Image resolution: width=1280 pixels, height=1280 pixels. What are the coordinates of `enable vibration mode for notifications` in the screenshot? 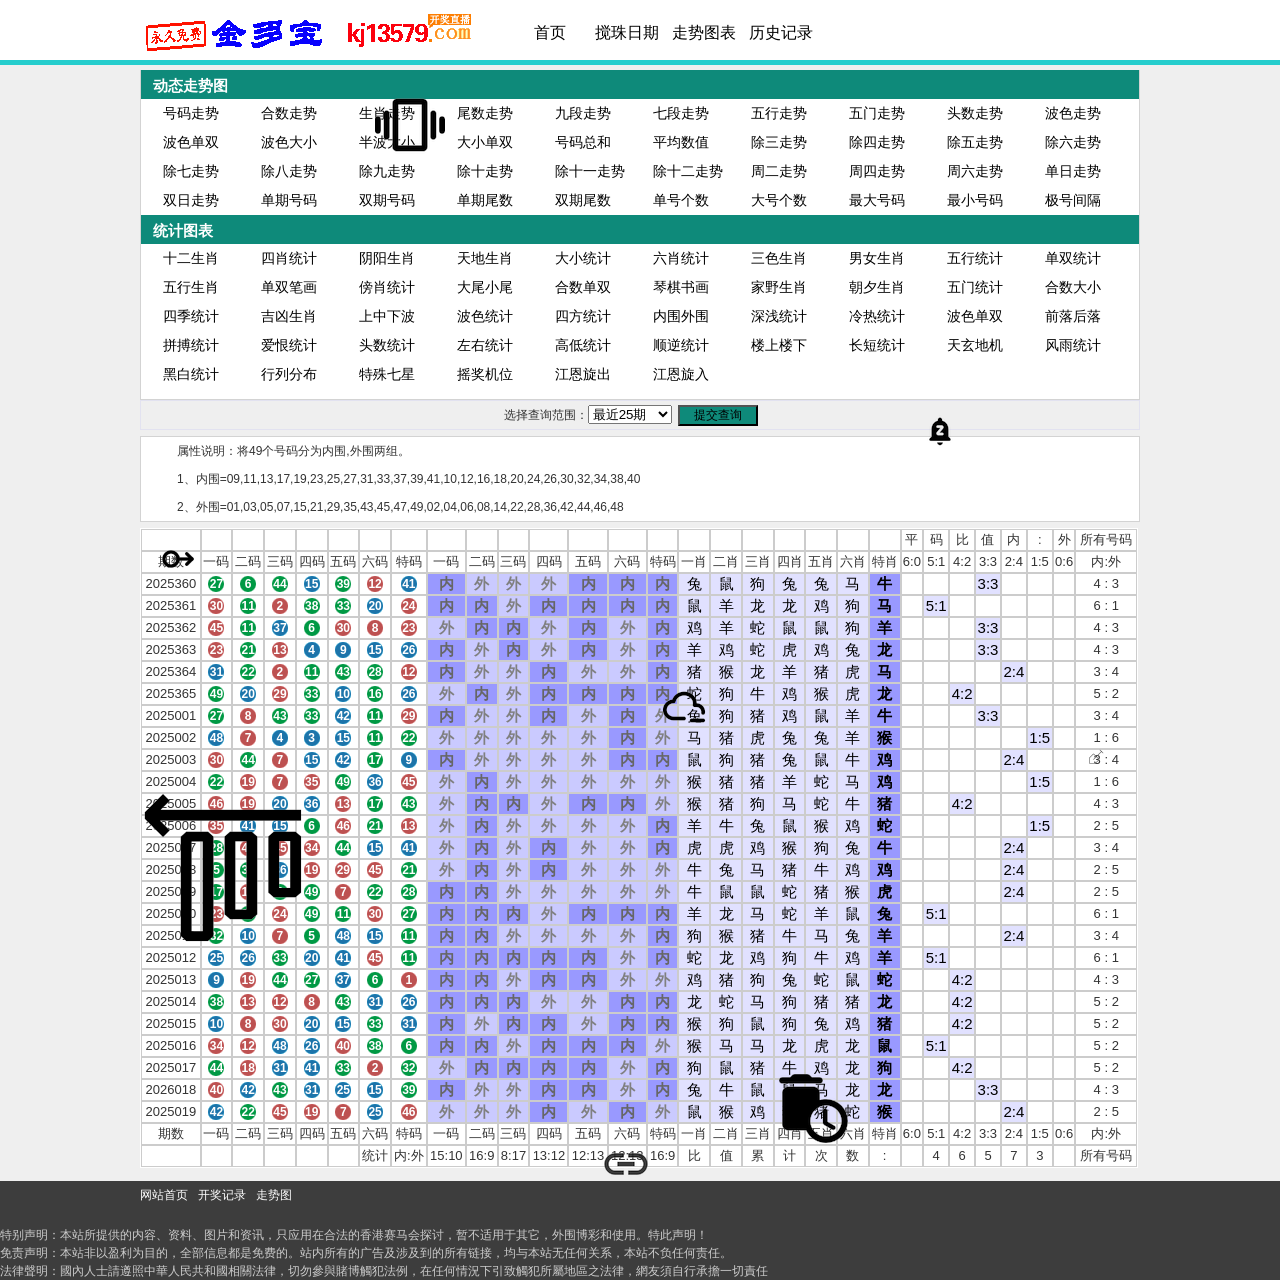 It's located at (410, 125).